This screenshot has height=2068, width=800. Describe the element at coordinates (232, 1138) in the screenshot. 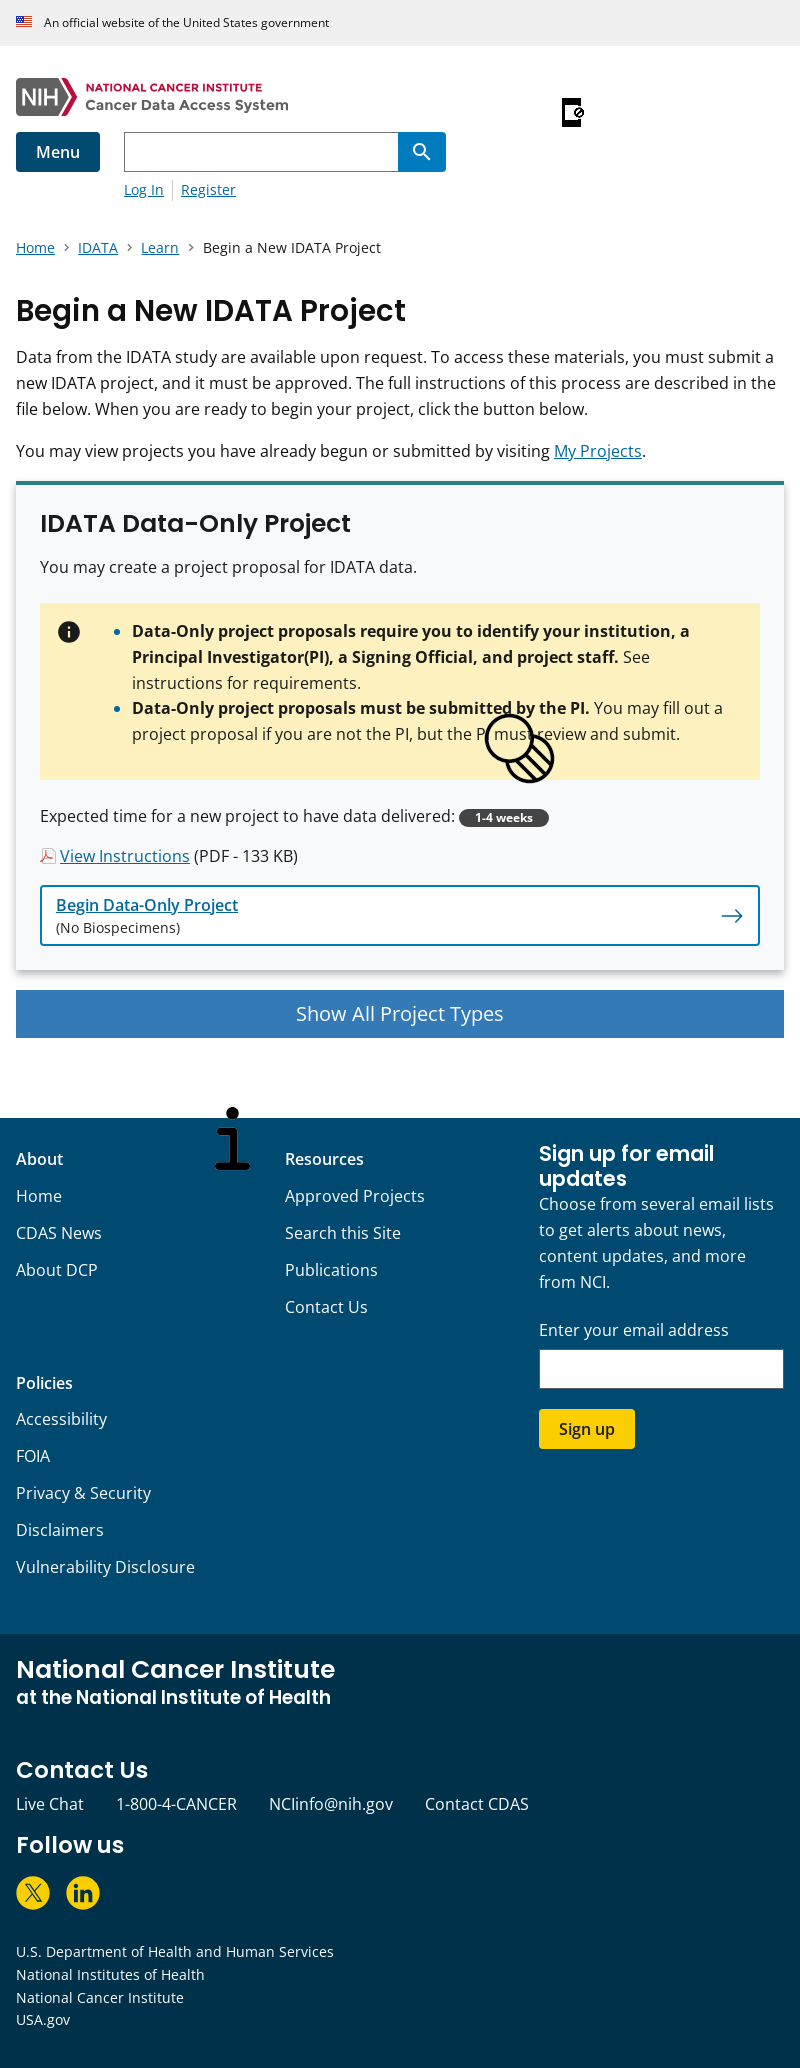

I see `view more information or details` at that location.